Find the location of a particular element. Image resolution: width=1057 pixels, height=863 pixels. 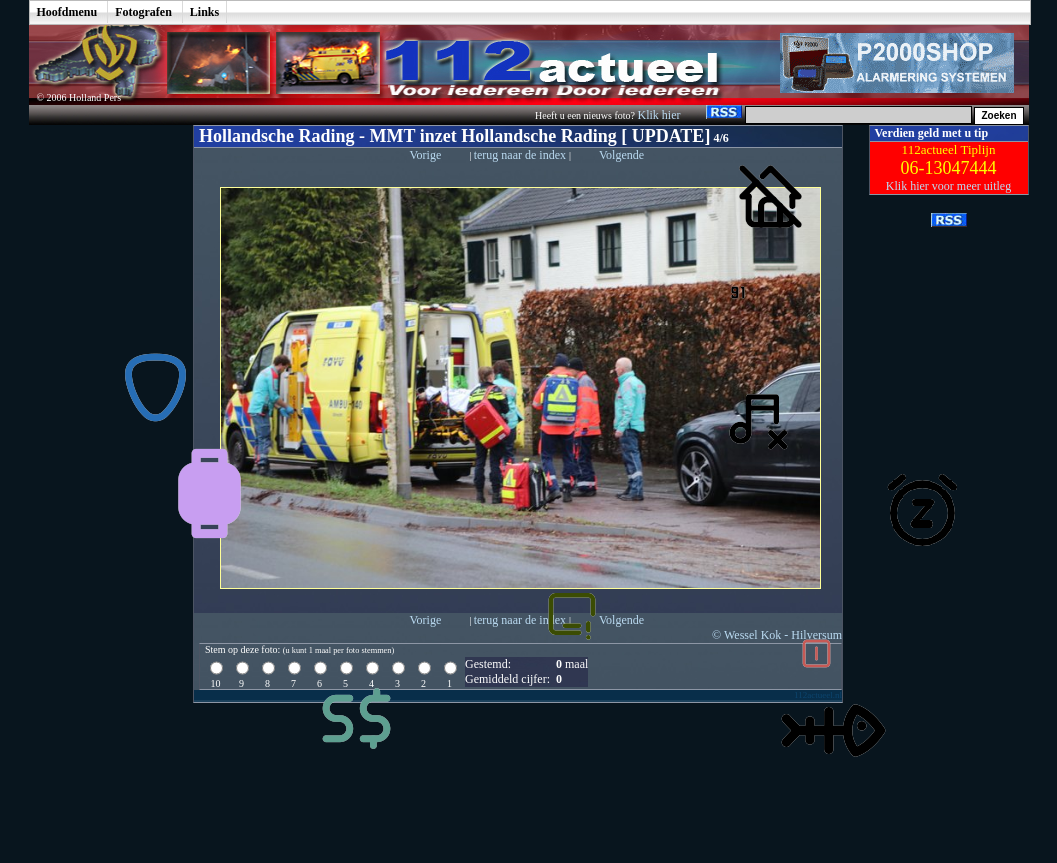

remove a song from playlist is located at coordinates (757, 419).